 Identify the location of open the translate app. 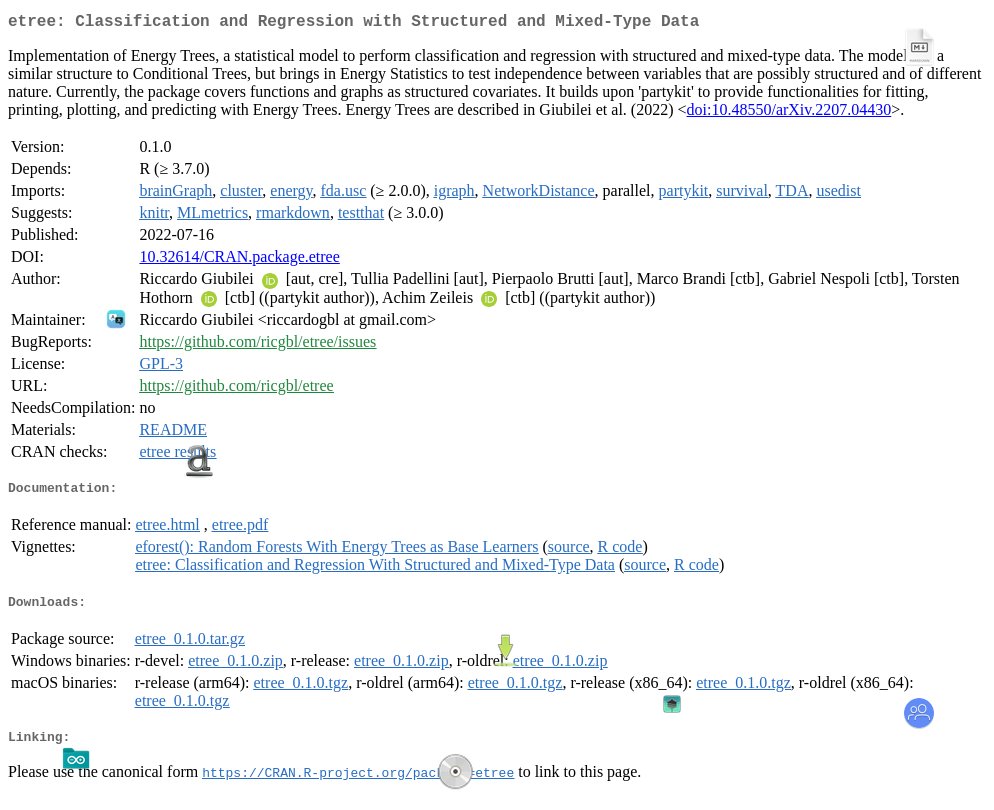
(116, 319).